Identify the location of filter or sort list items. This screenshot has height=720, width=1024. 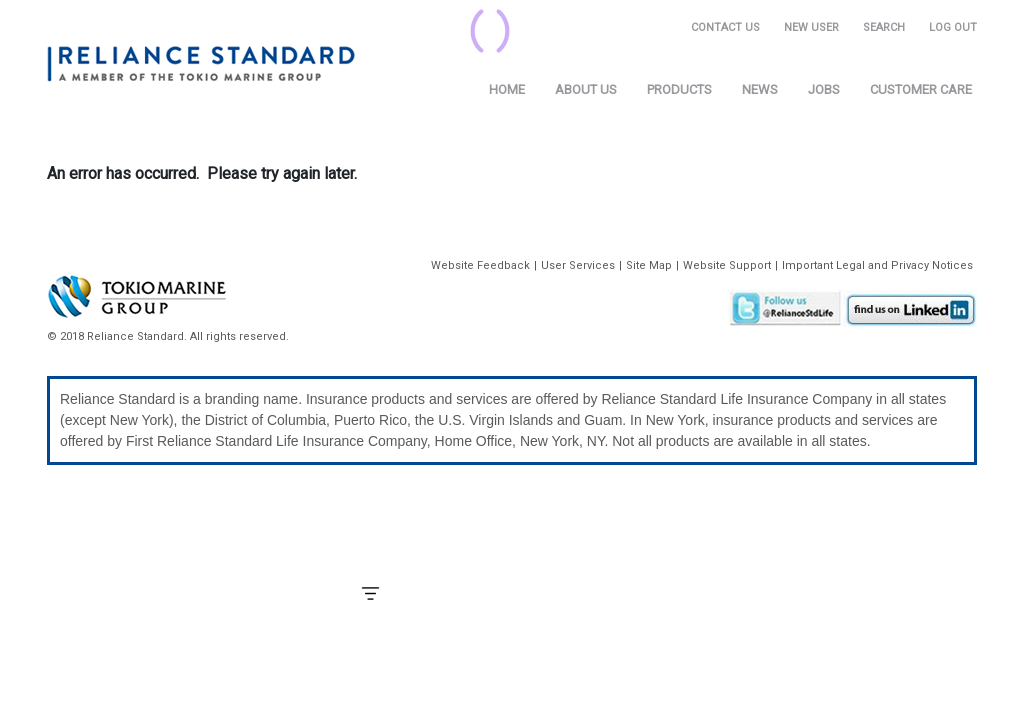
(370, 593).